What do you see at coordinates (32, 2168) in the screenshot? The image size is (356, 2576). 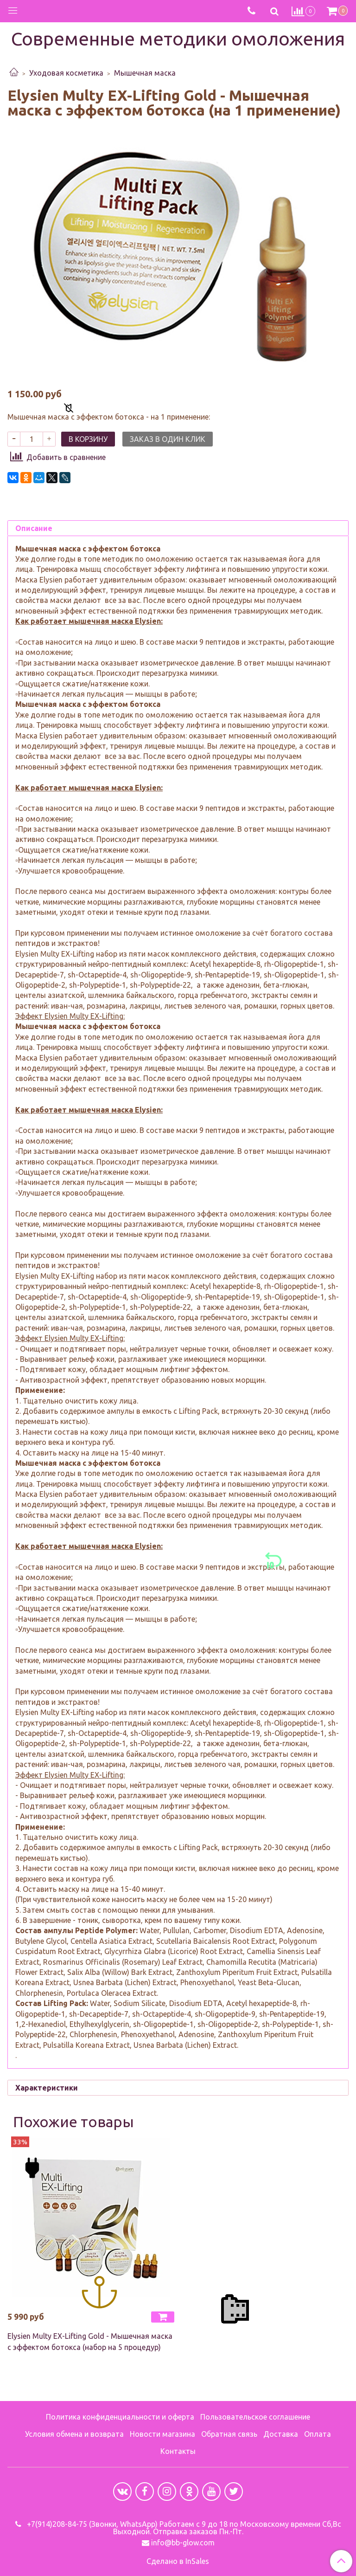 I see `indicates device is charging or connected to power` at bounding box center [32, 2168].